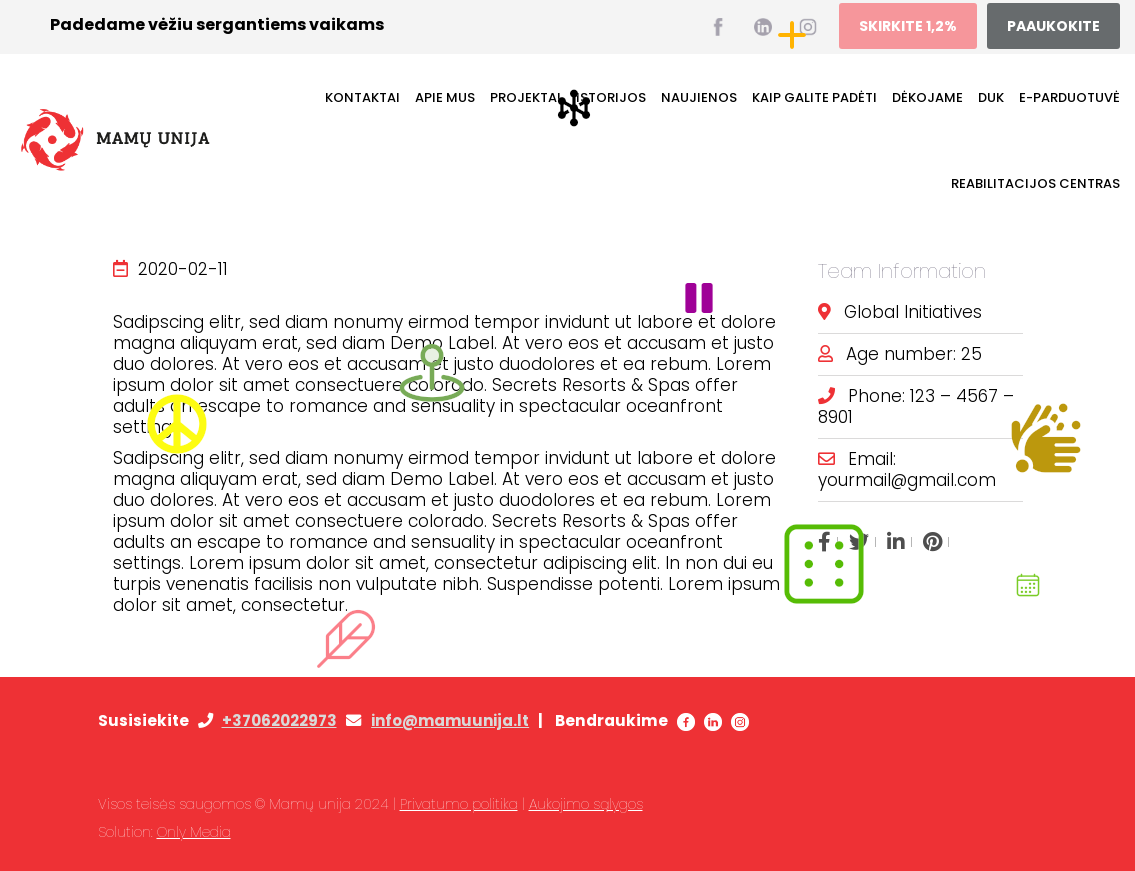  What do you see at coordinates (345, 640) in the screenshot?
I see `compose a new message or note` at bounding box center [345, 640].